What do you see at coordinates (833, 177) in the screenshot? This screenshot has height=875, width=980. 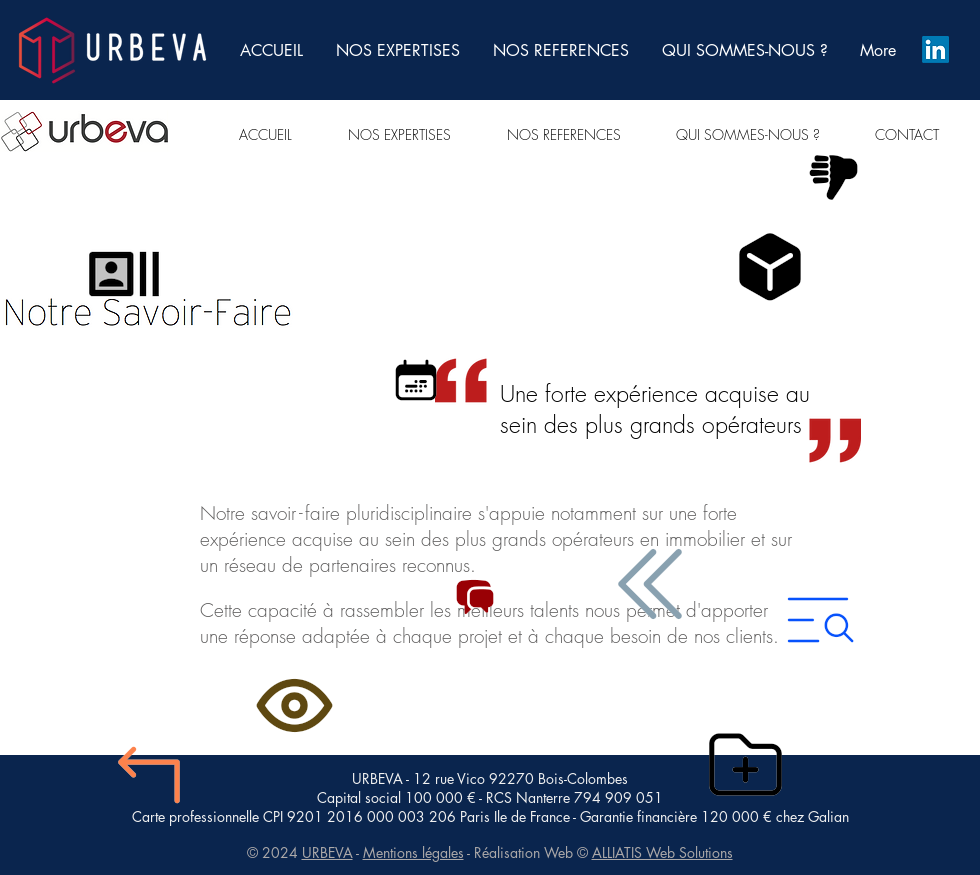 I see `dislike or downvote content` at bounding box center [833, 177].